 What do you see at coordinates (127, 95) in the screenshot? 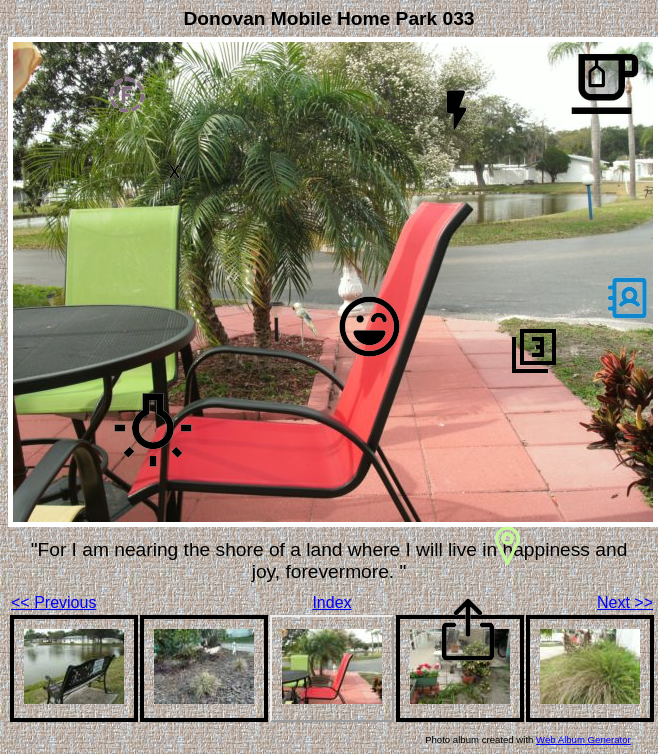
I see `indicates a draft or pending status` at bounding box center [127, 95].